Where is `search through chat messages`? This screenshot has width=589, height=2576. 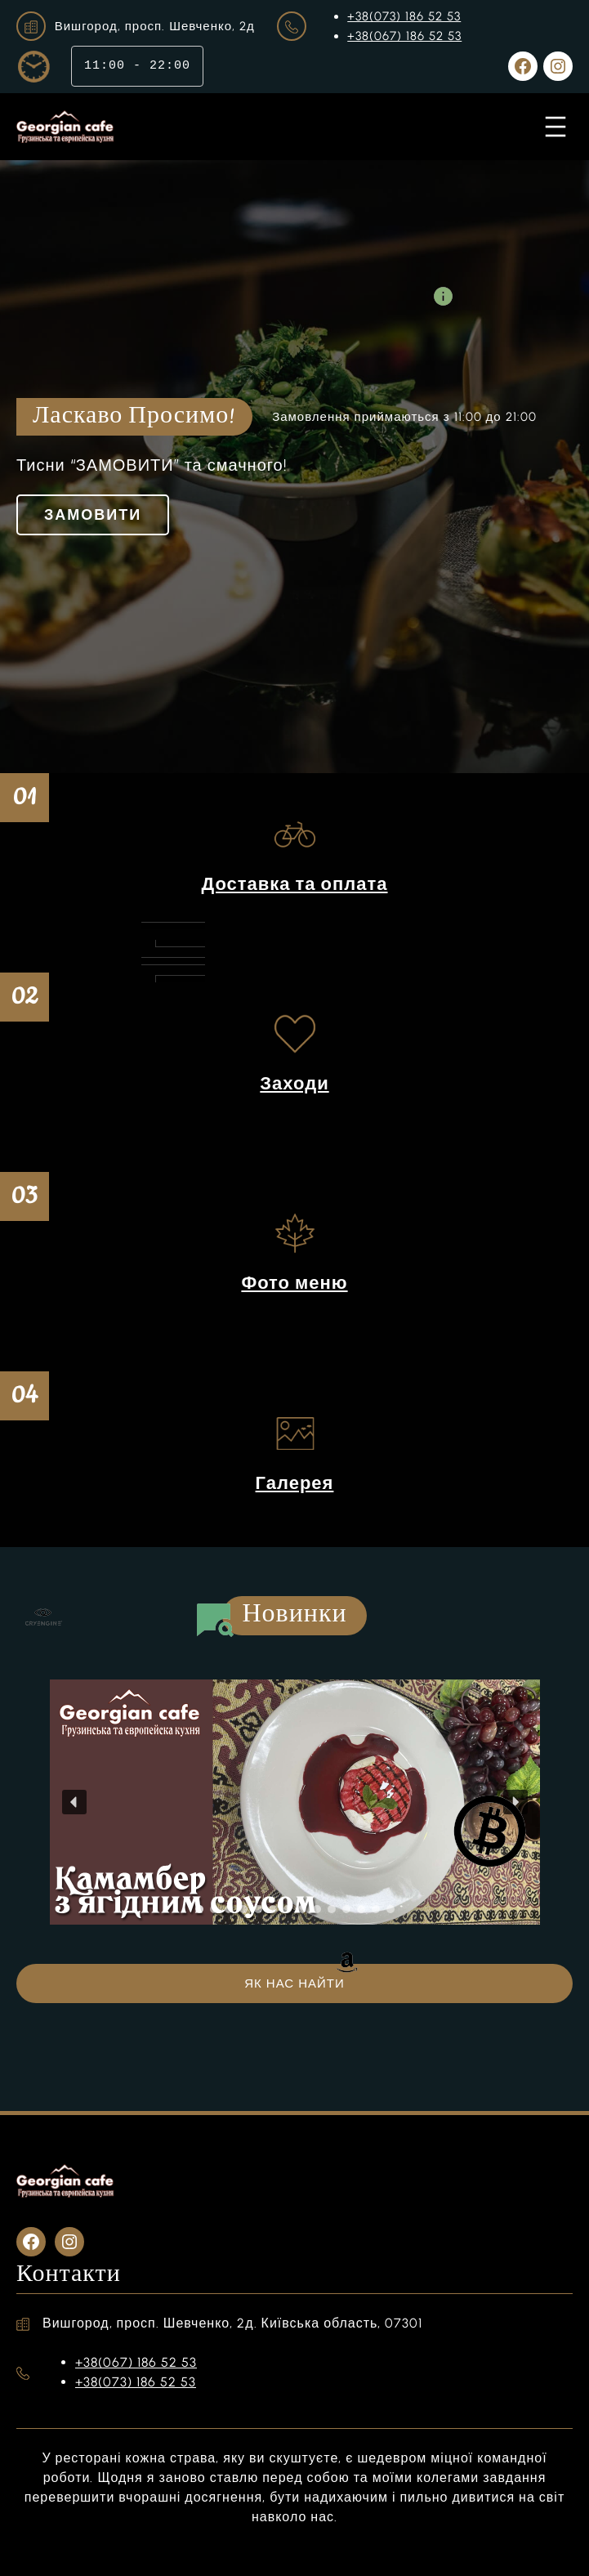 search through chat messages is located at coordinates (213, 1618).